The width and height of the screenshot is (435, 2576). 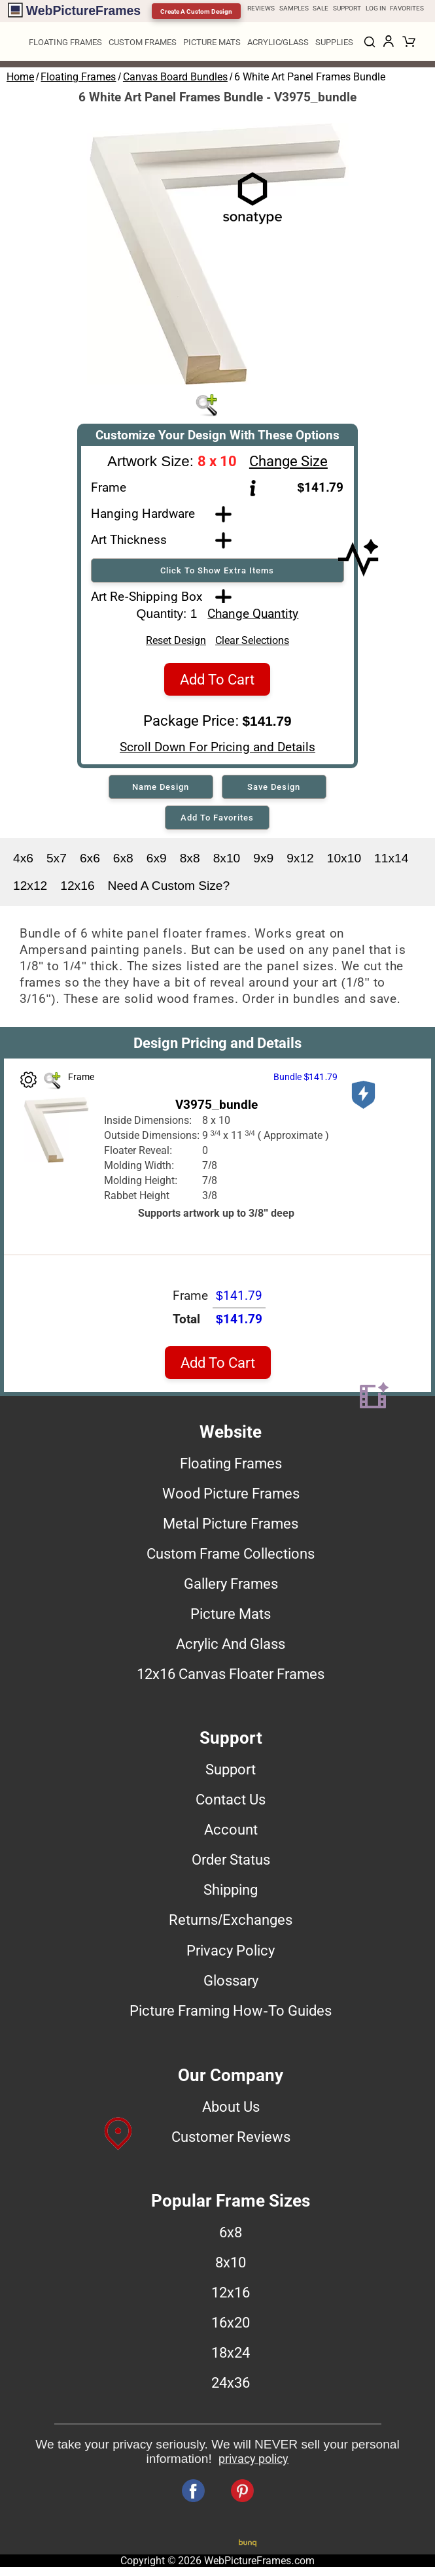 I want to click on access AI-powered health monitoring, so click(x=358, y=559).